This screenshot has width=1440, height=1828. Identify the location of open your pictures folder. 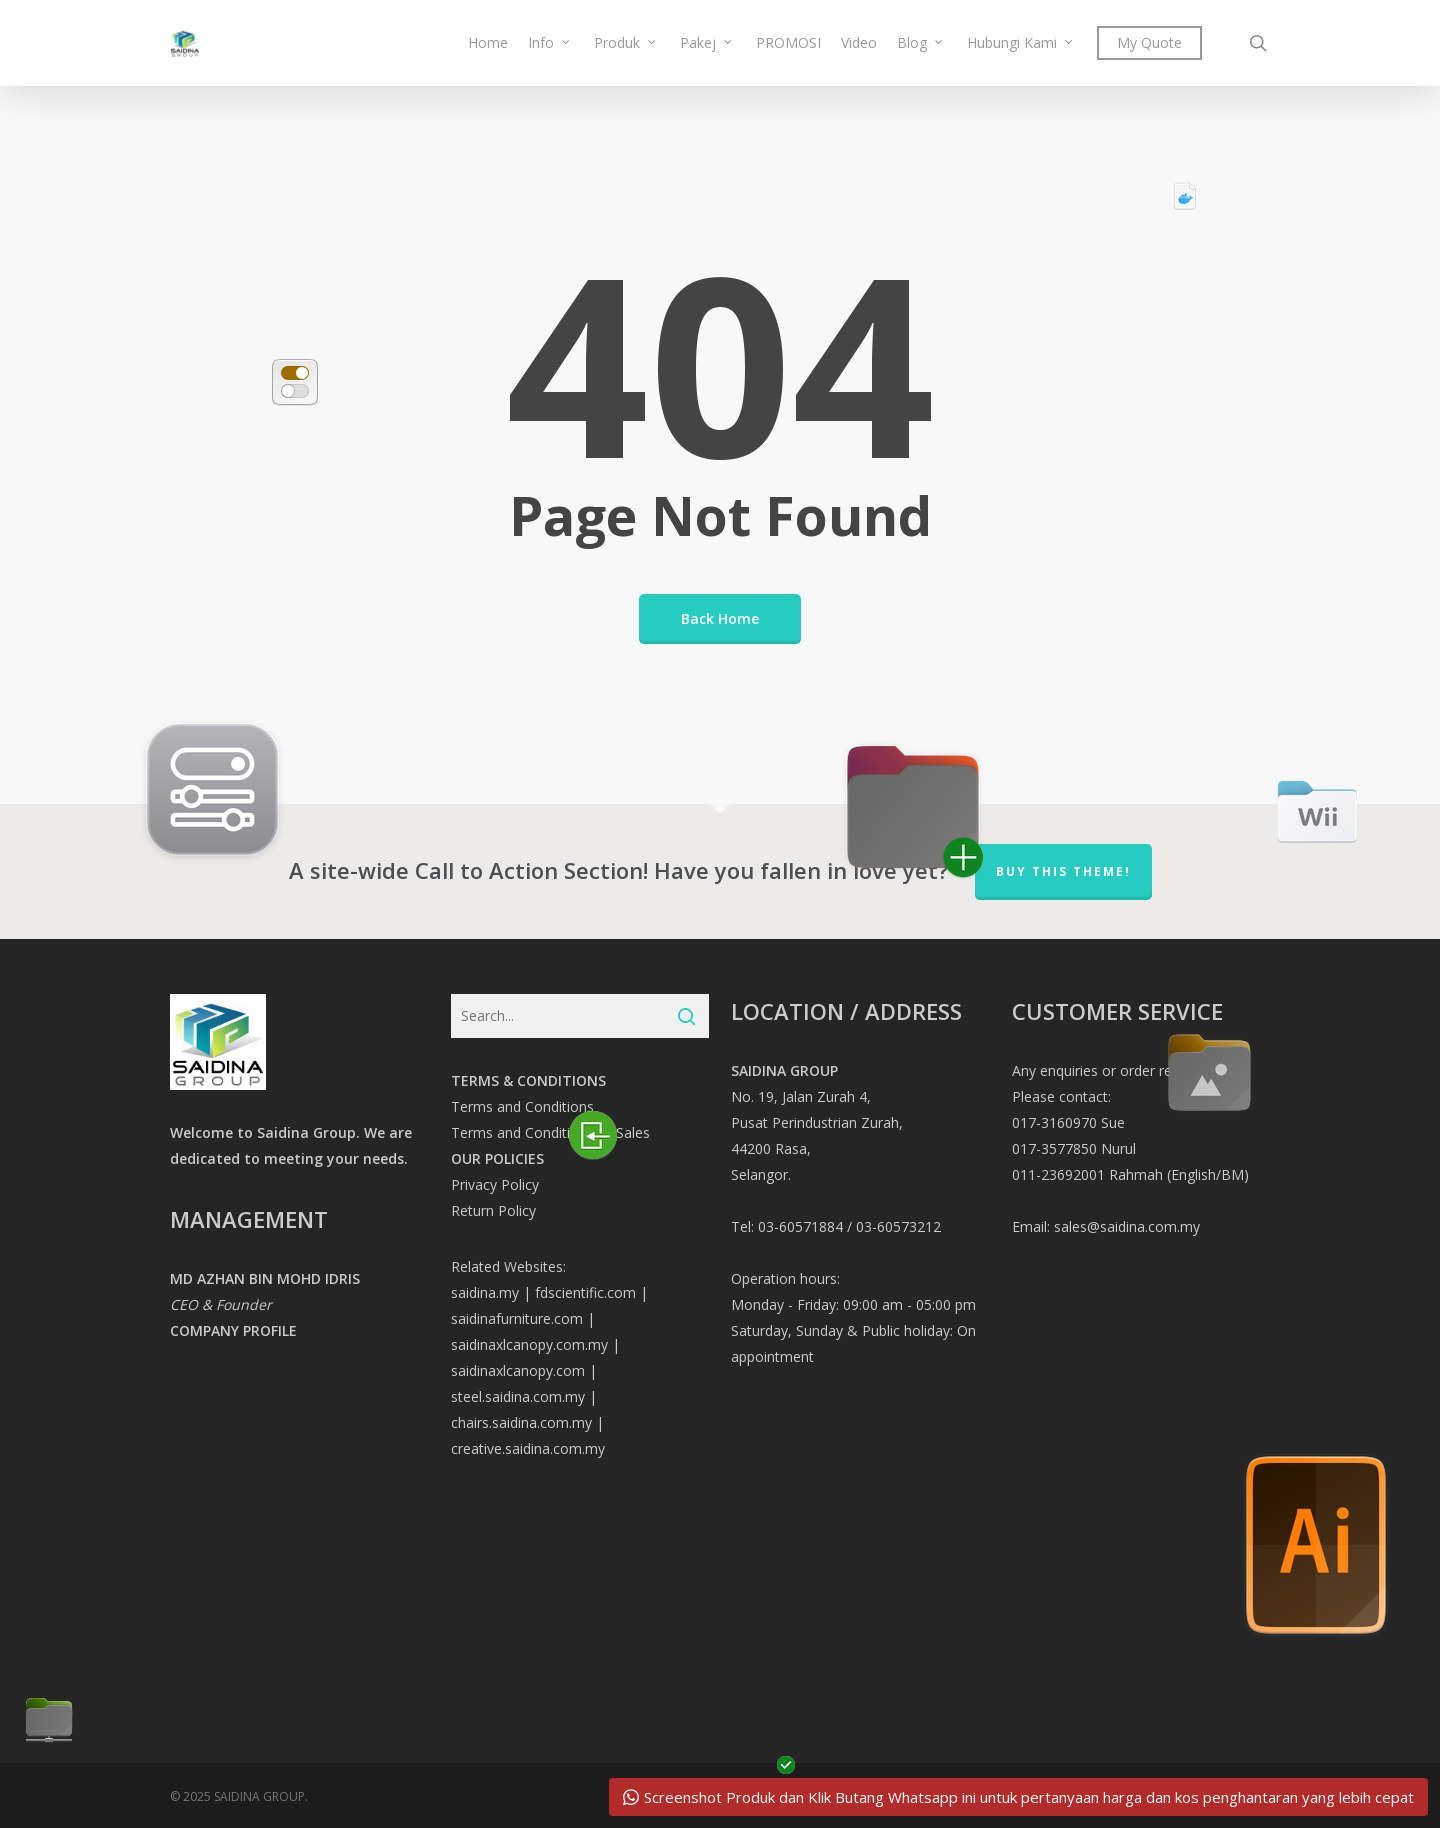
(1209, 1072).